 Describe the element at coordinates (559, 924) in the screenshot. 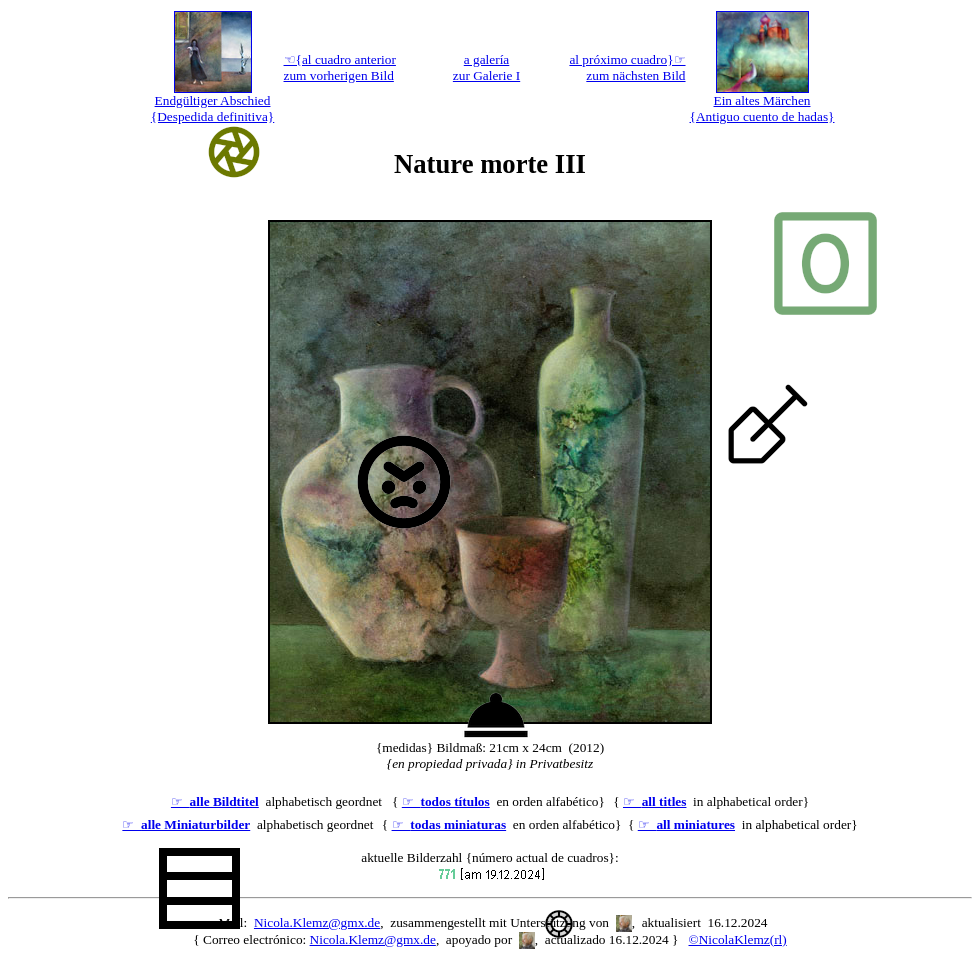

I see `access casino or gambling games` at that location.